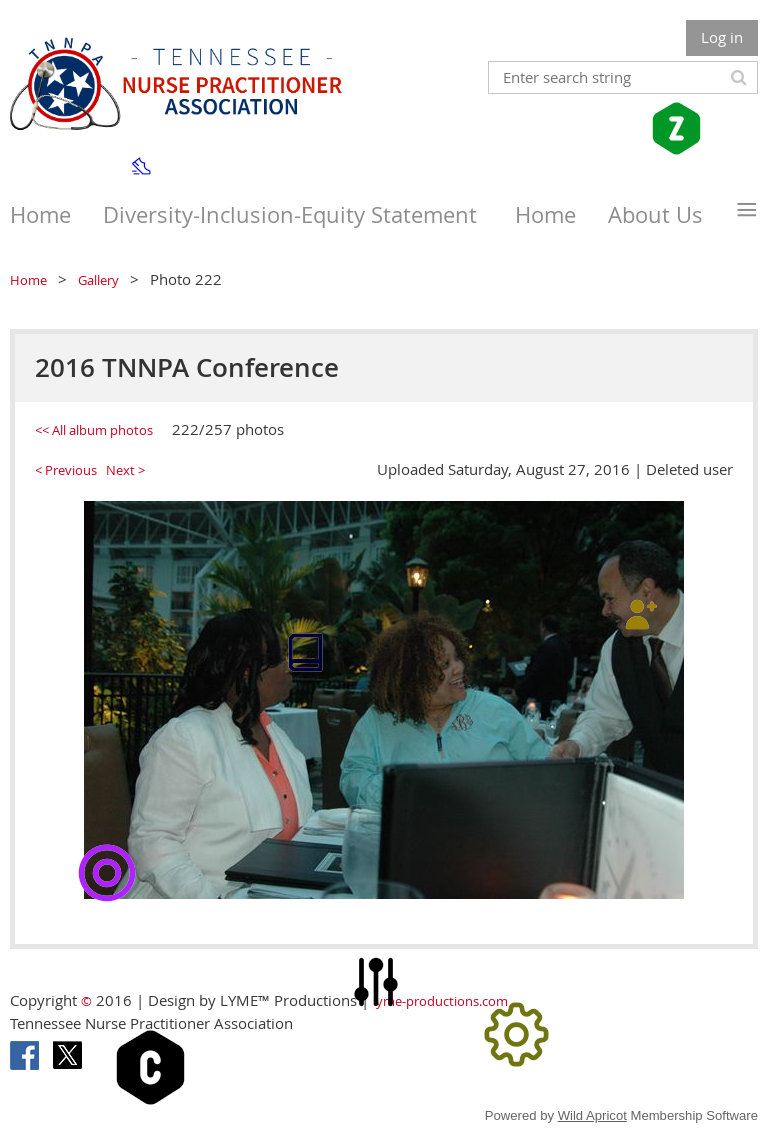 This screenshot has height=1139, width=768. What do you see at coordinates (305, 652) in the screenshot?
I see `open reading or library section` at bounding box center [305, 652].